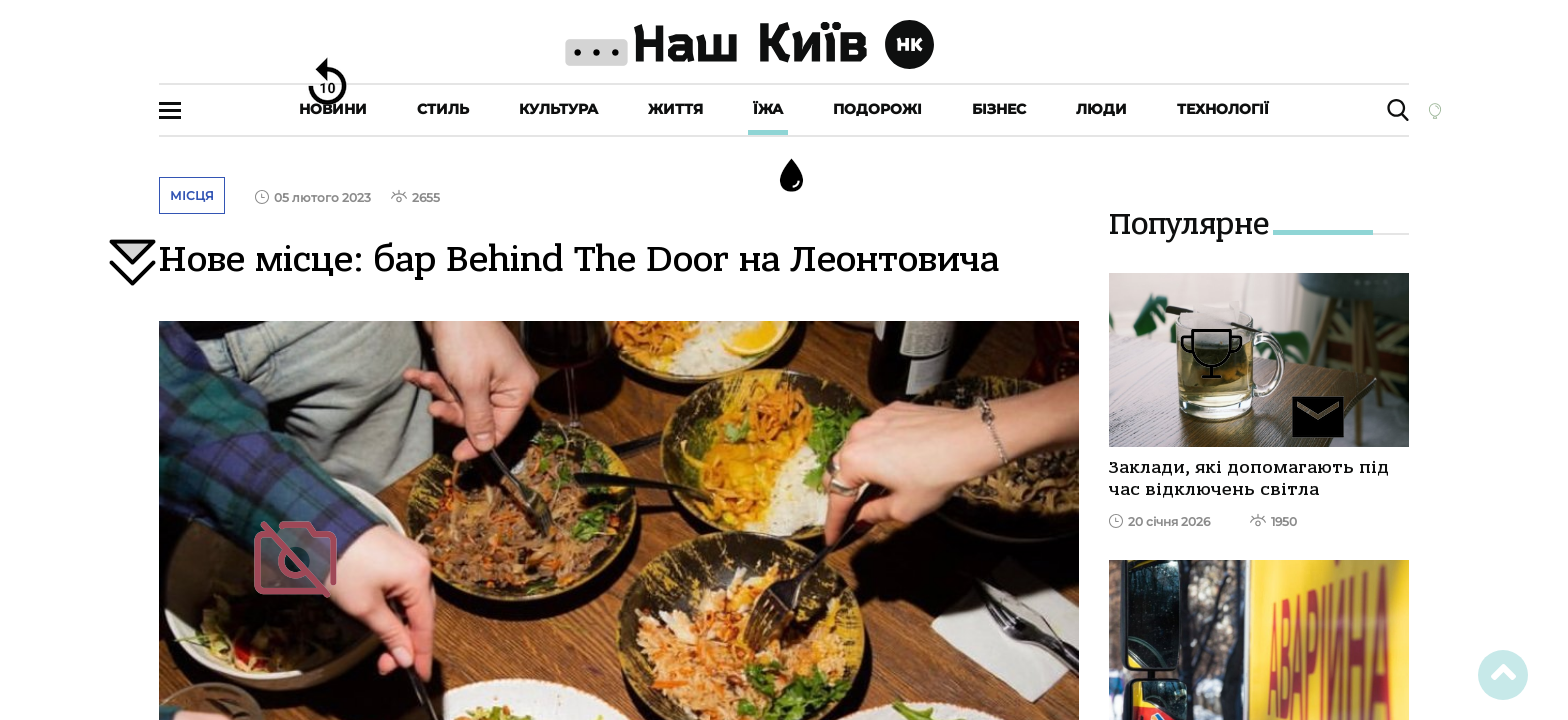 This screenshot has height=720, width=1568. Describe the element at coordinates (132, 260) in the screenshot. I see `expand content or show more items below` at that location.